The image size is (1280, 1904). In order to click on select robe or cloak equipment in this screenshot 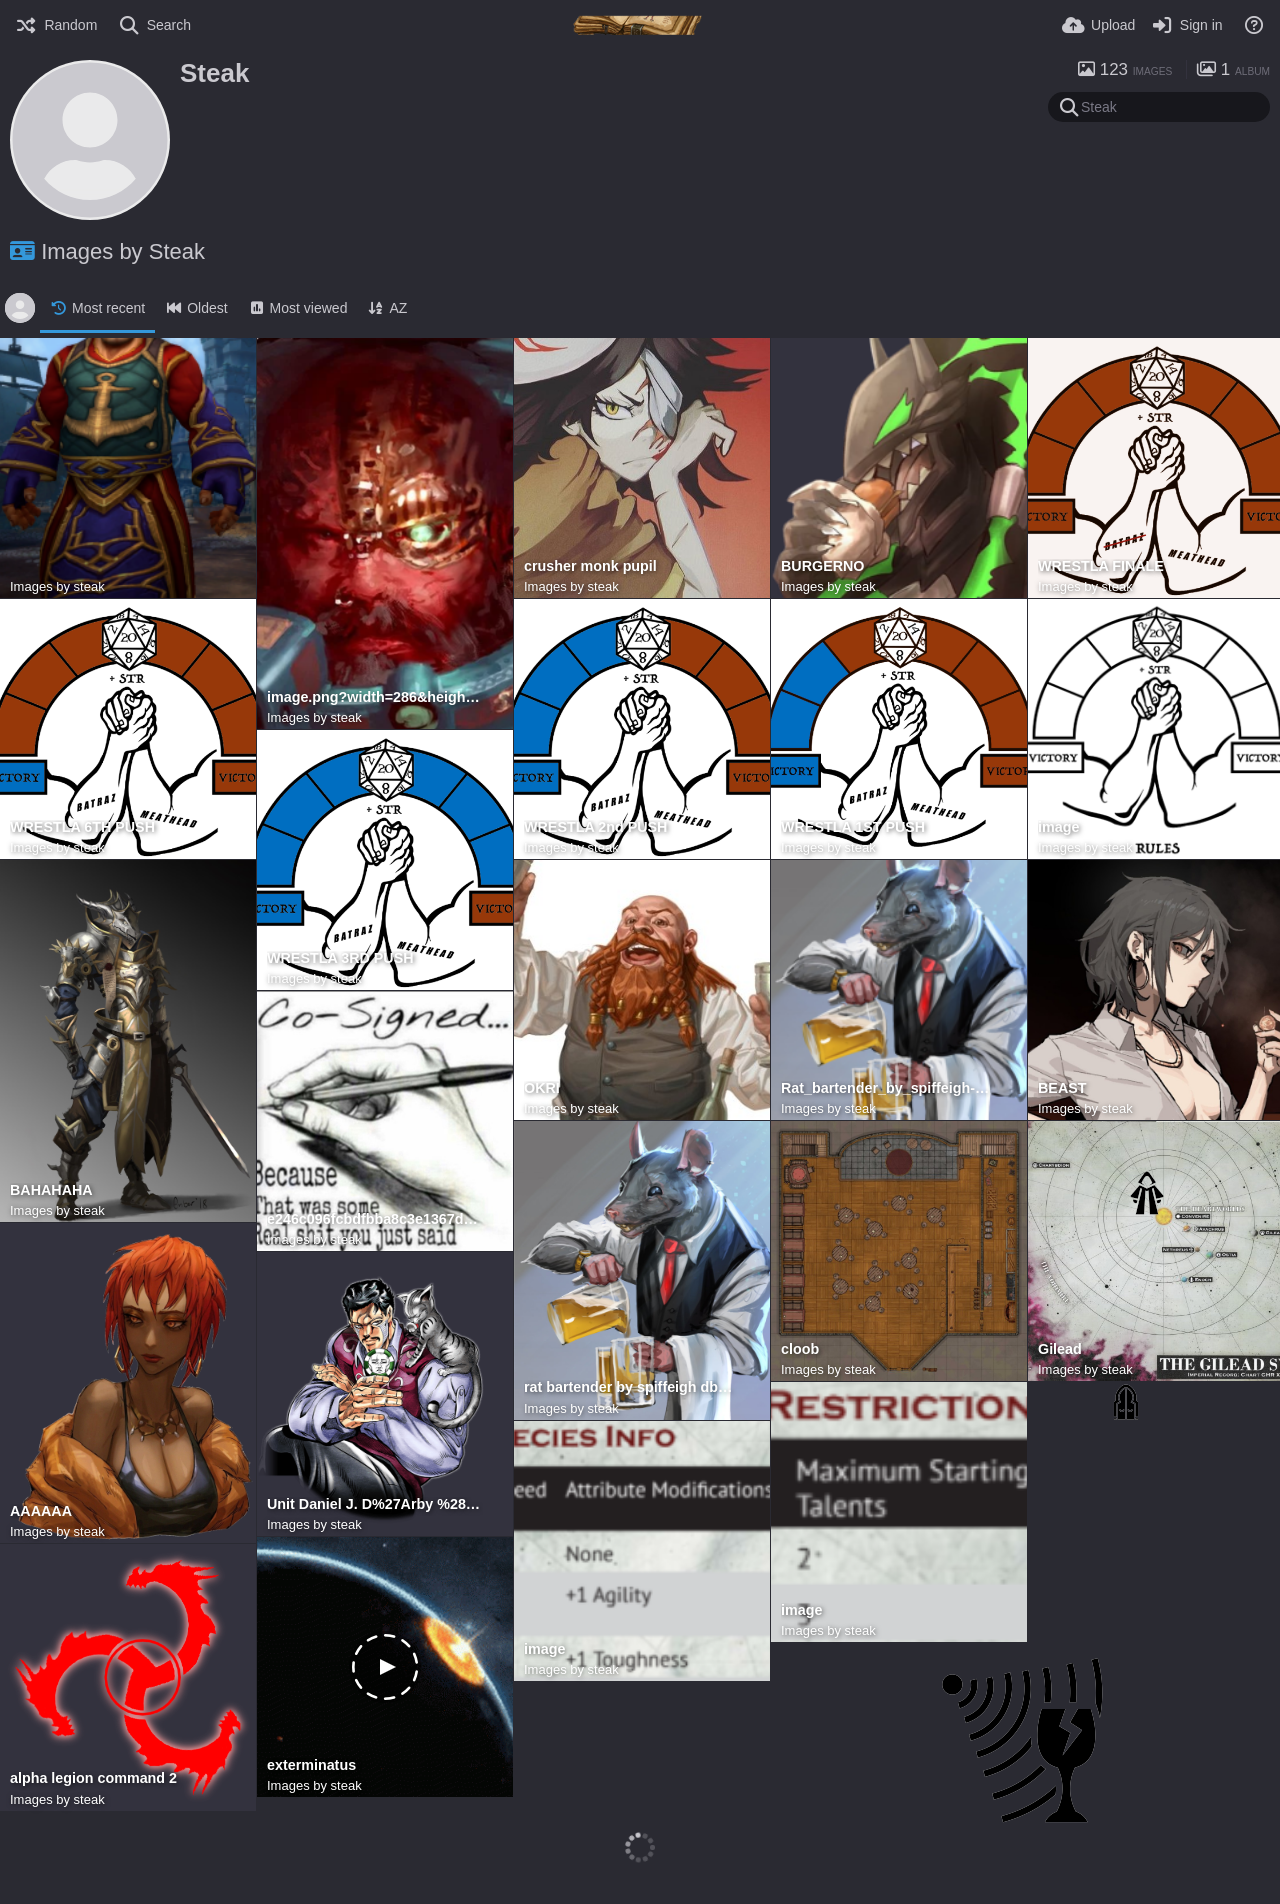, I will do `click(1147, 1193)`.